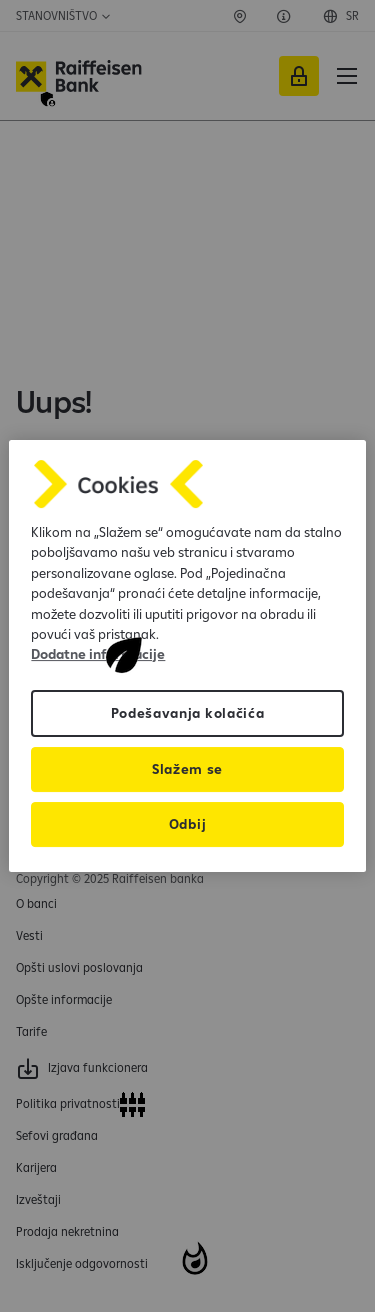 The width and height of the screenshot is (375, 1312). What do you see at coordinates (124, 655) in the screenshot?
I see `indicates eco-friendly or sustainable mode` at bounding box center [124, 655].